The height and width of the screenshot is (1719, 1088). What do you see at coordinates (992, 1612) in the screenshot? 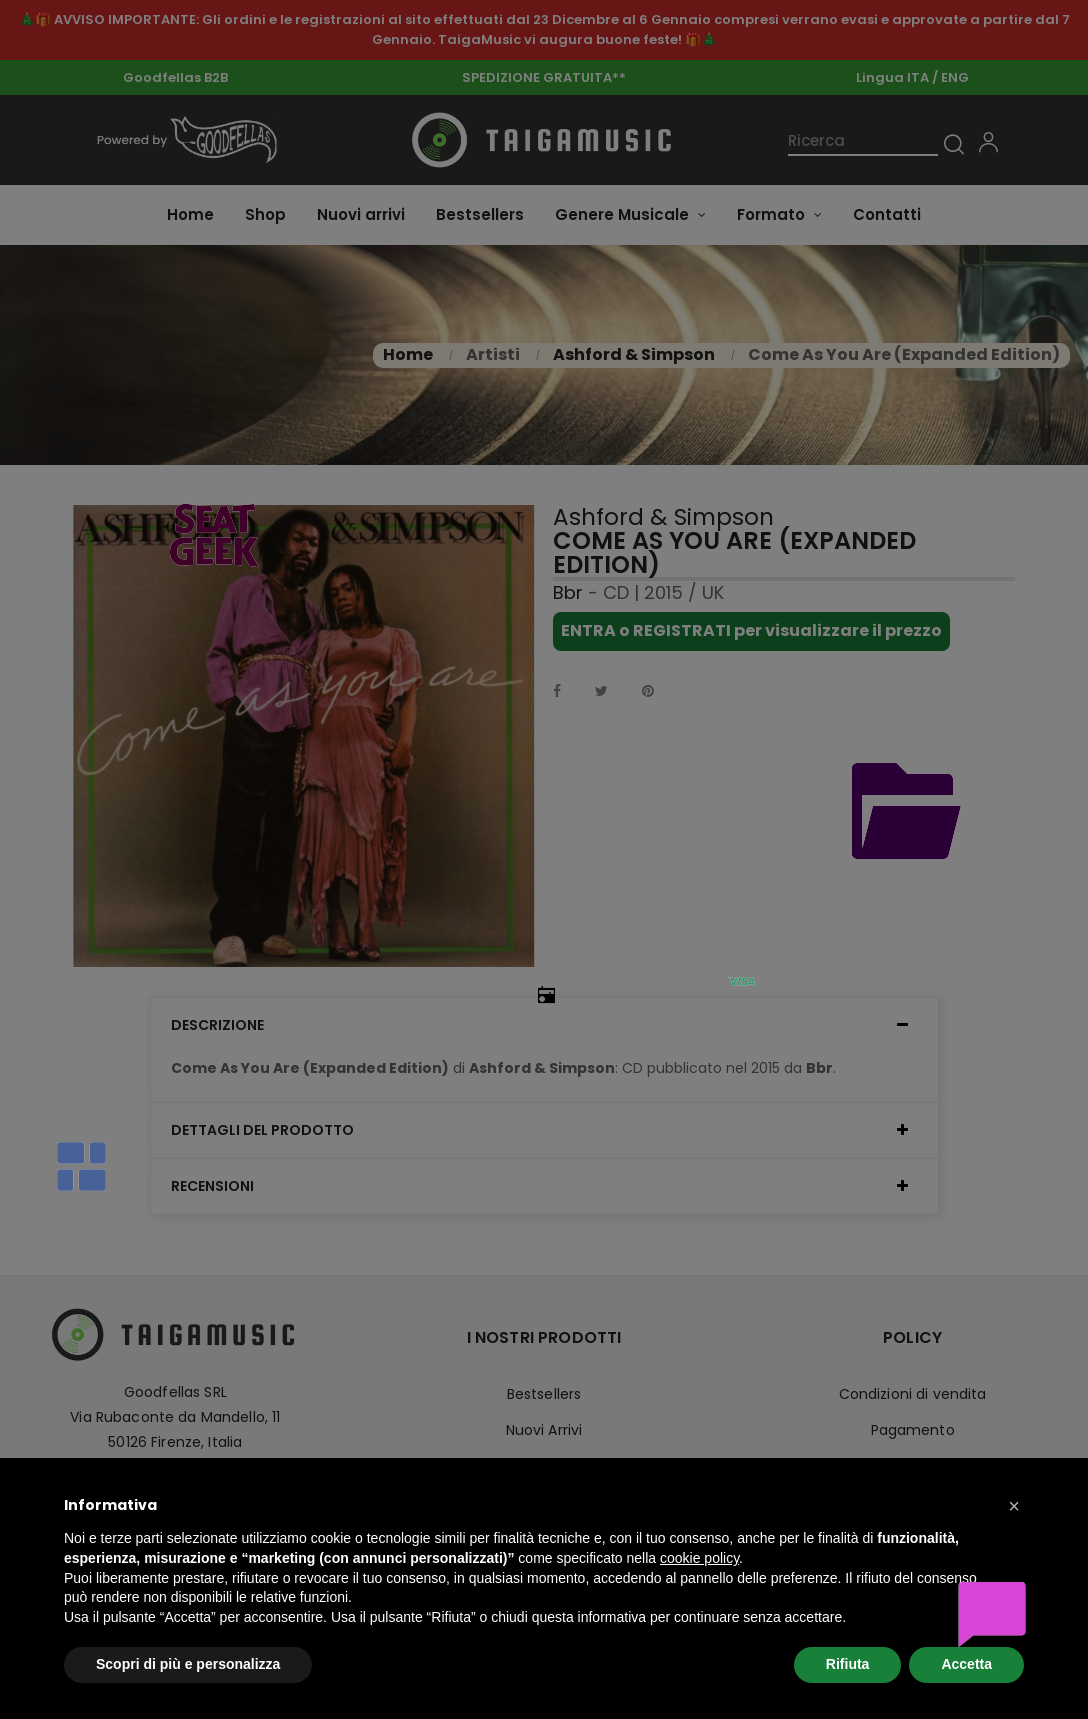
I see `open chat or messaging` at bounding box center [992, 1612].